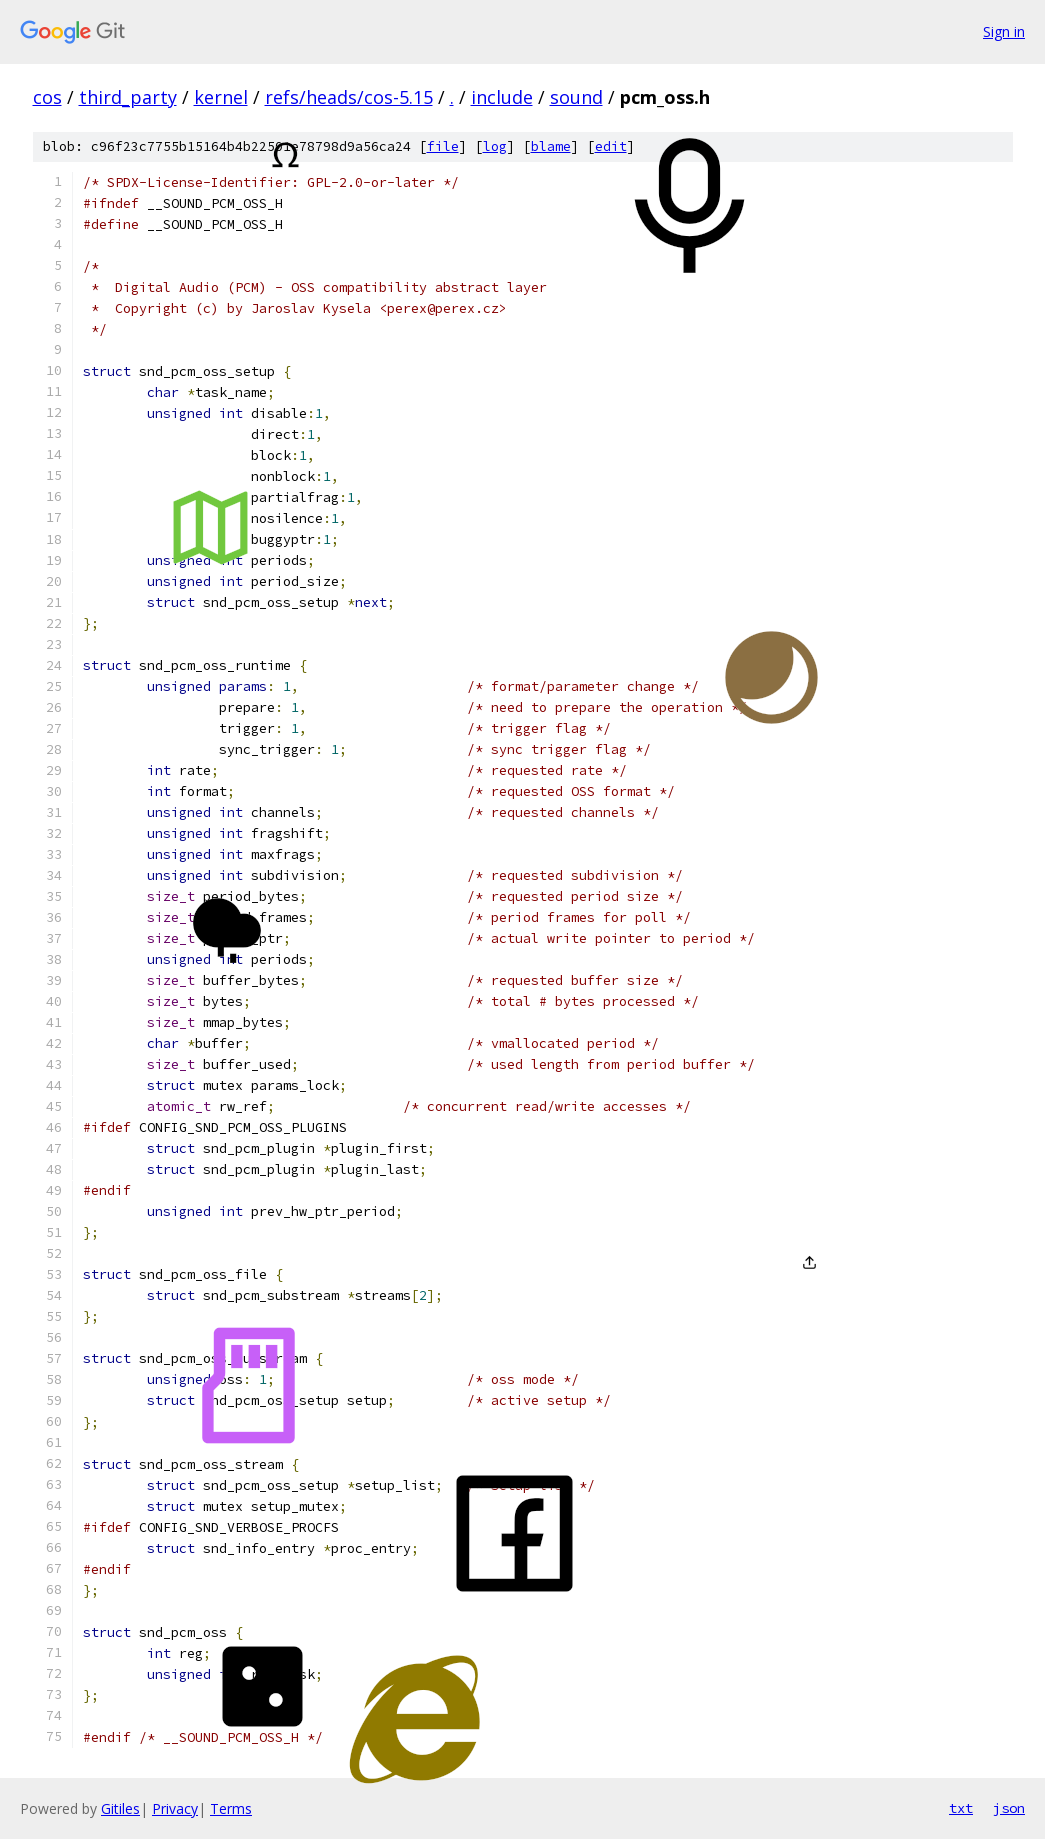 This screenshot has height=1839, width=1045. Describe the element at coordinates (771, 677) in the screenshot. I see `adjust display contrast settings` at that location.